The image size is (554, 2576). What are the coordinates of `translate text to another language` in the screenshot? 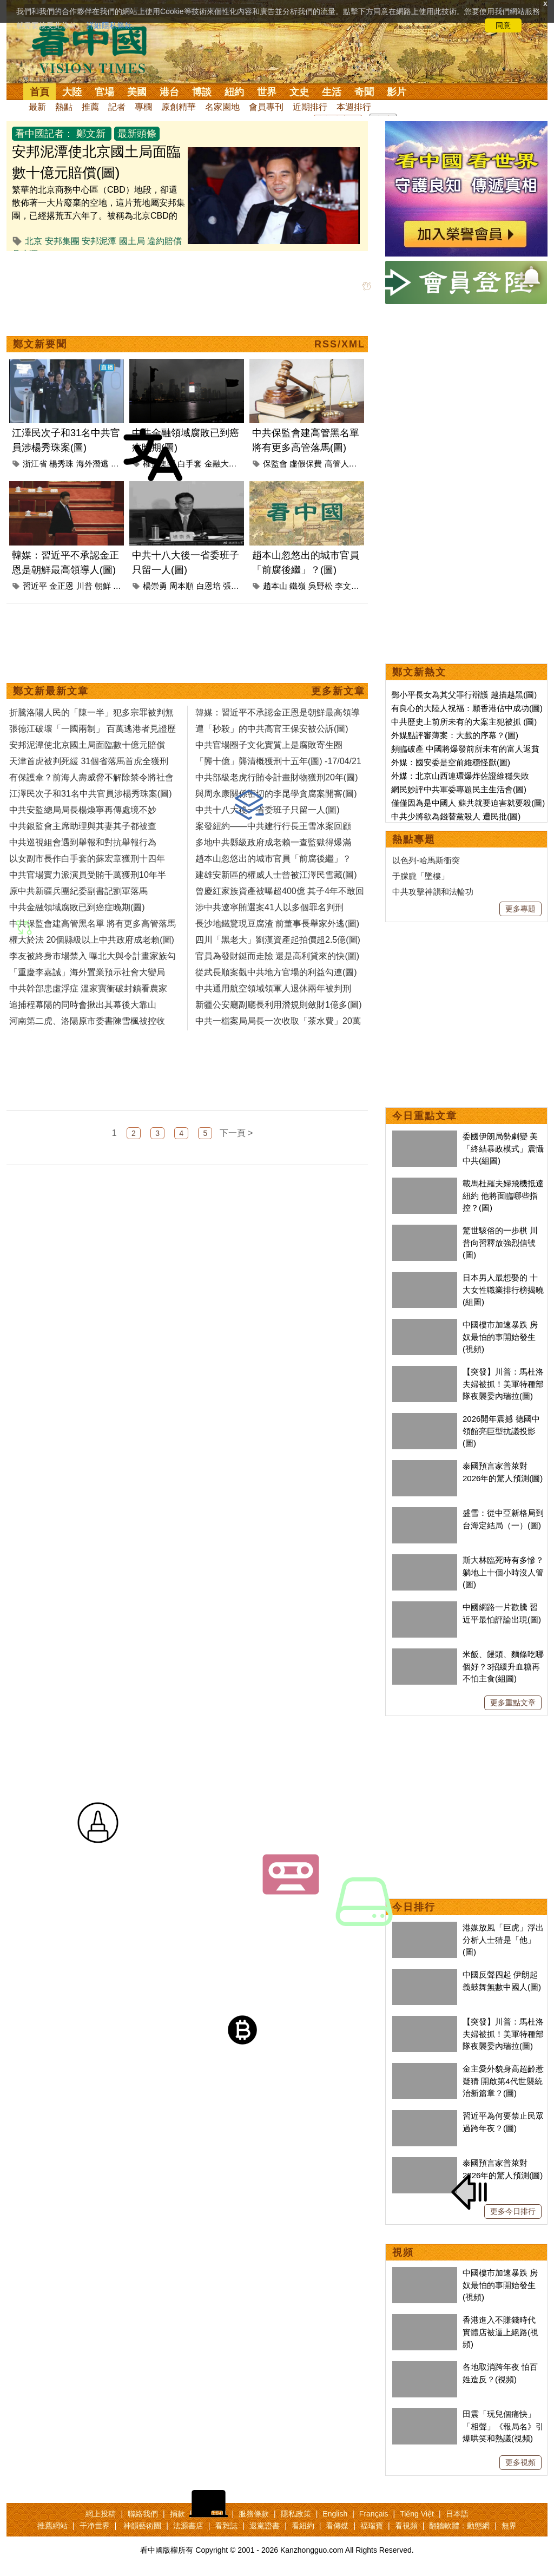 It's located at (151, 456).